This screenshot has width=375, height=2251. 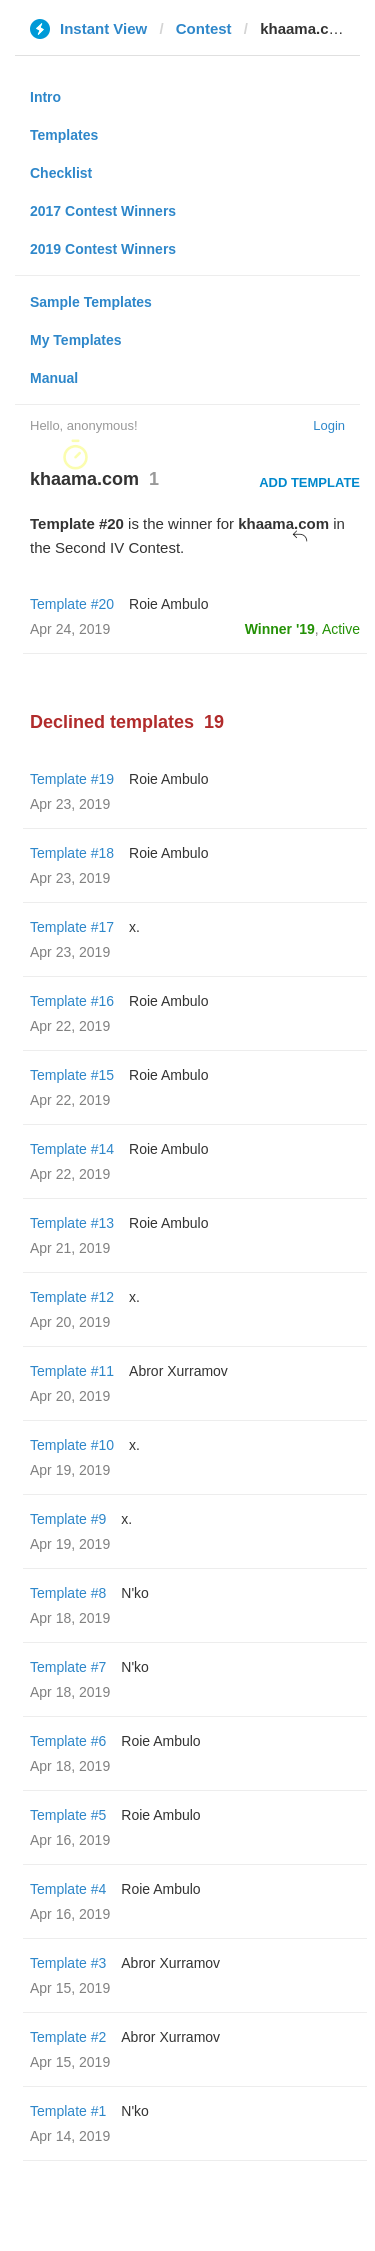 What do you see at coordinates (300, 536) in the screenshot?
I see `reply to a message` at bounding box center [300, 536].